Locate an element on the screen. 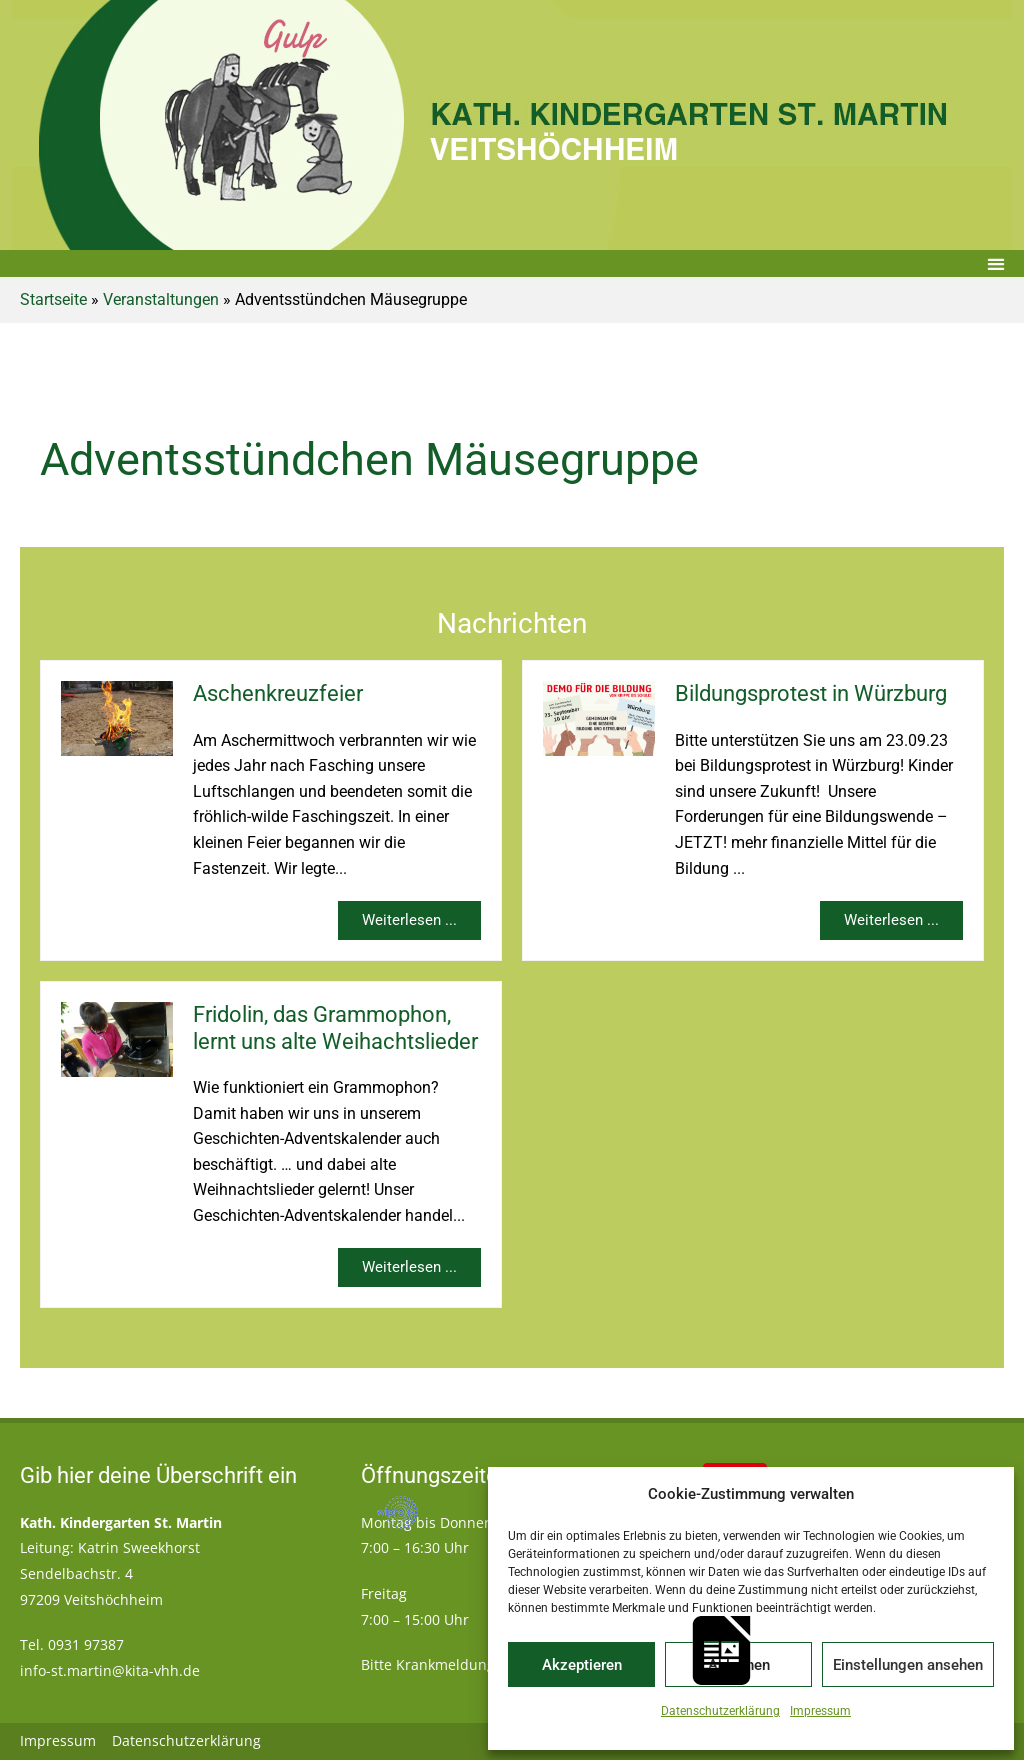  visit the Wipro website or services is located at coordinates (397, 1512).